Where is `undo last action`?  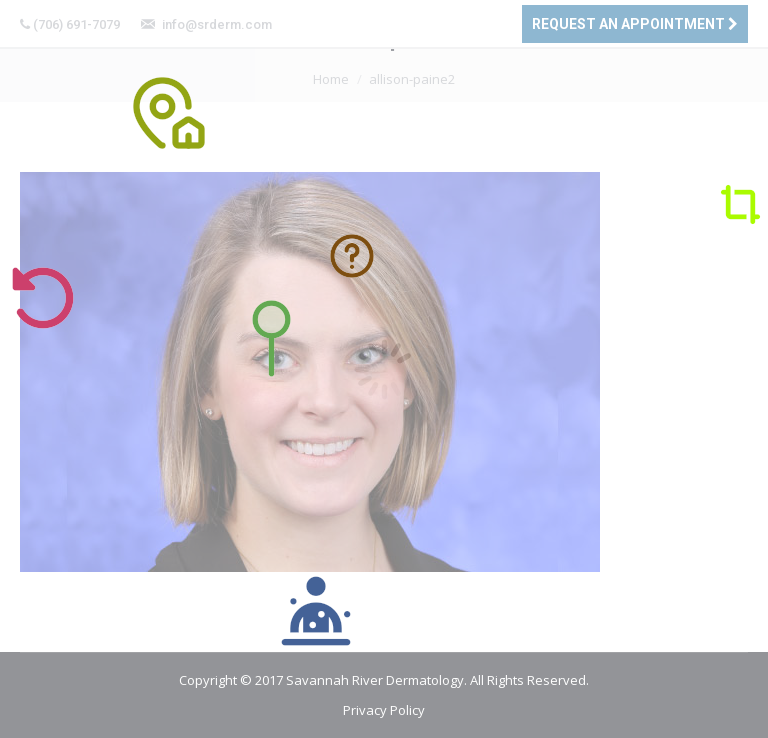
undo last action is located at coordinates (43, 298).